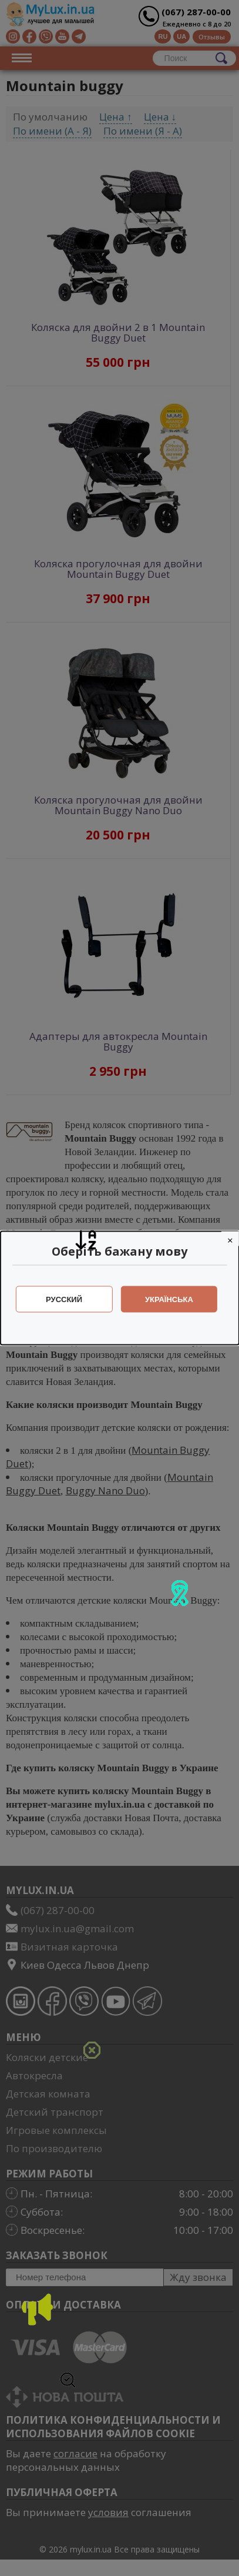 The height and width of the screenshot is (2576, 239). I want to click on awareness ribbon symbol for a cause or campaign, so click(180, 1593).